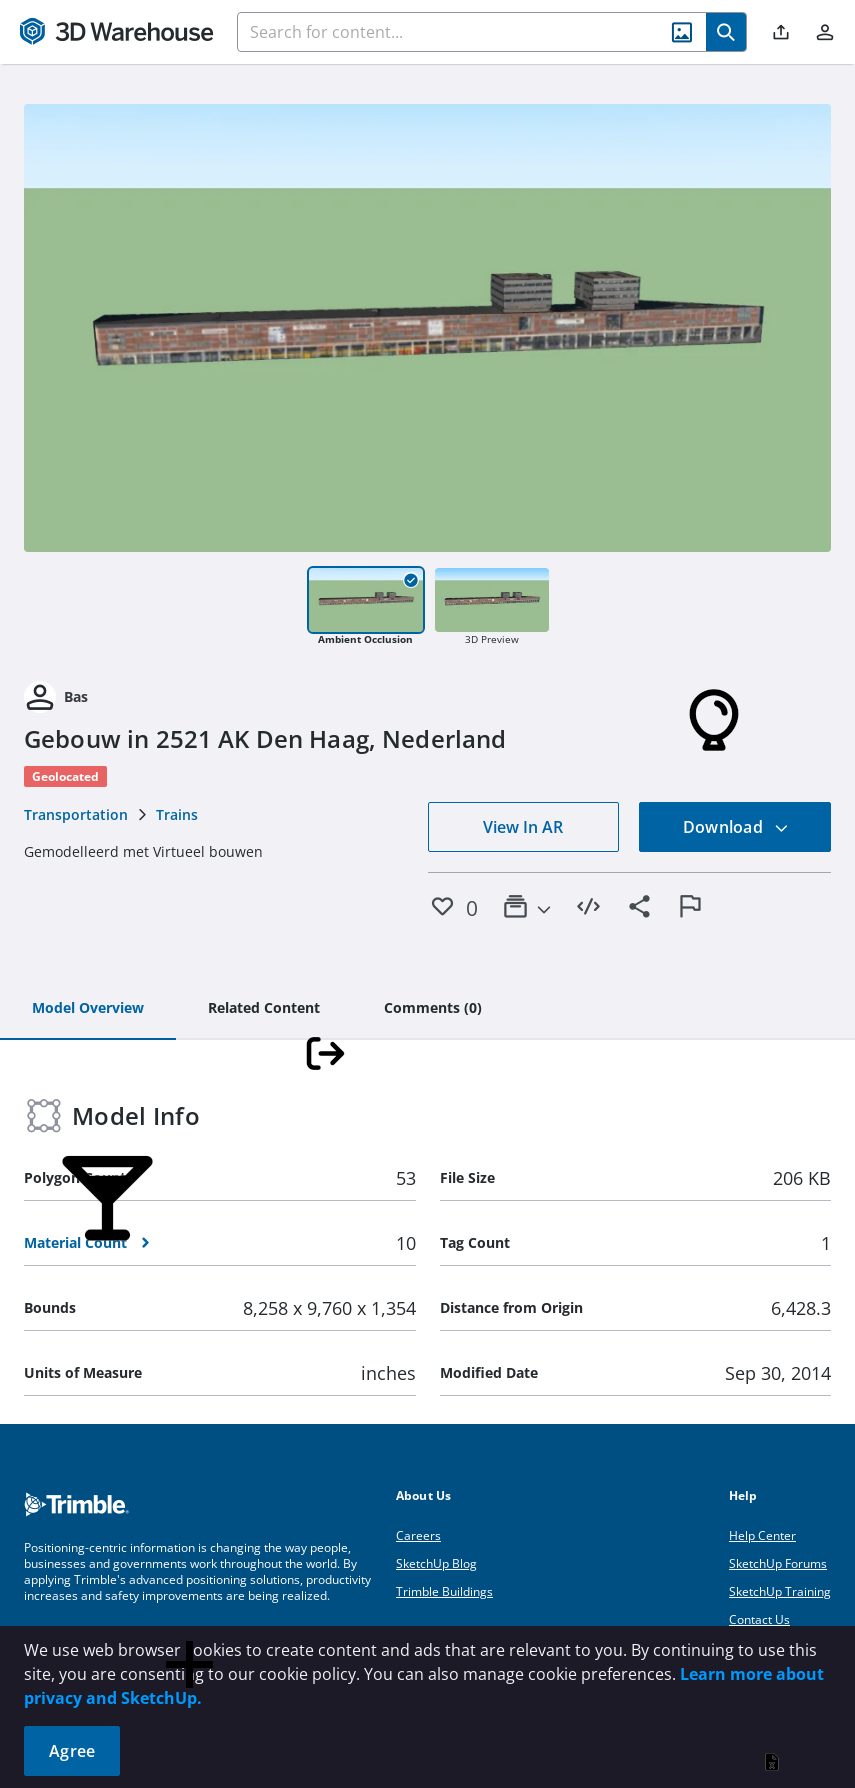 This screenshot has height=1788, width=855. What do you see at coordinates (714, 720) in the screenshot?
I see `celebrate an event or milestone` at bounding box center [714, 720].